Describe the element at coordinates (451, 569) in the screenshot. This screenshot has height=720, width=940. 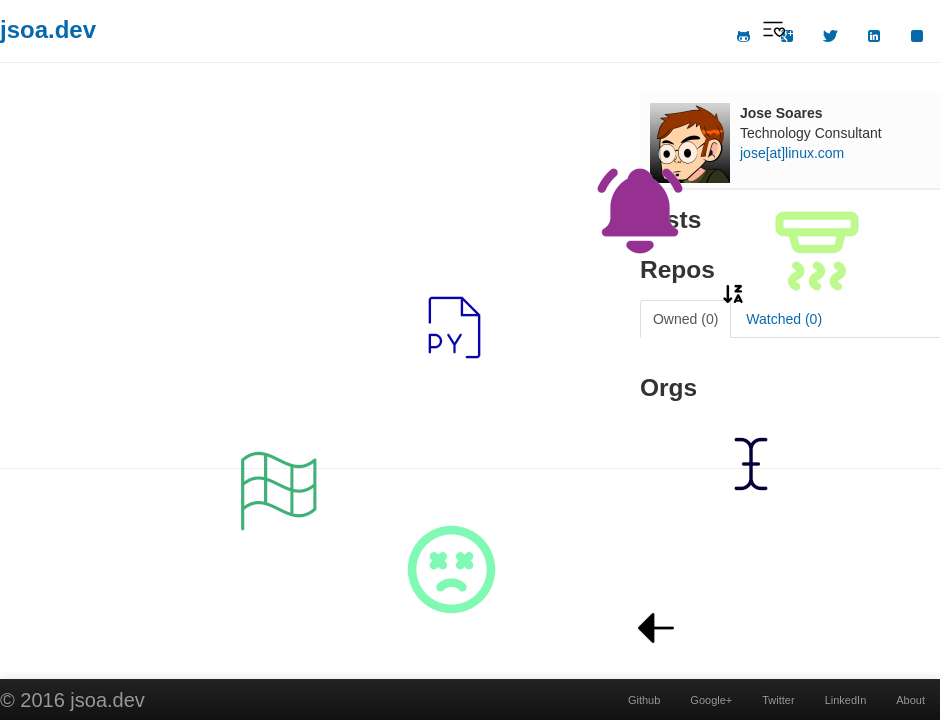
I see `indicates an error or system failure` at that location.